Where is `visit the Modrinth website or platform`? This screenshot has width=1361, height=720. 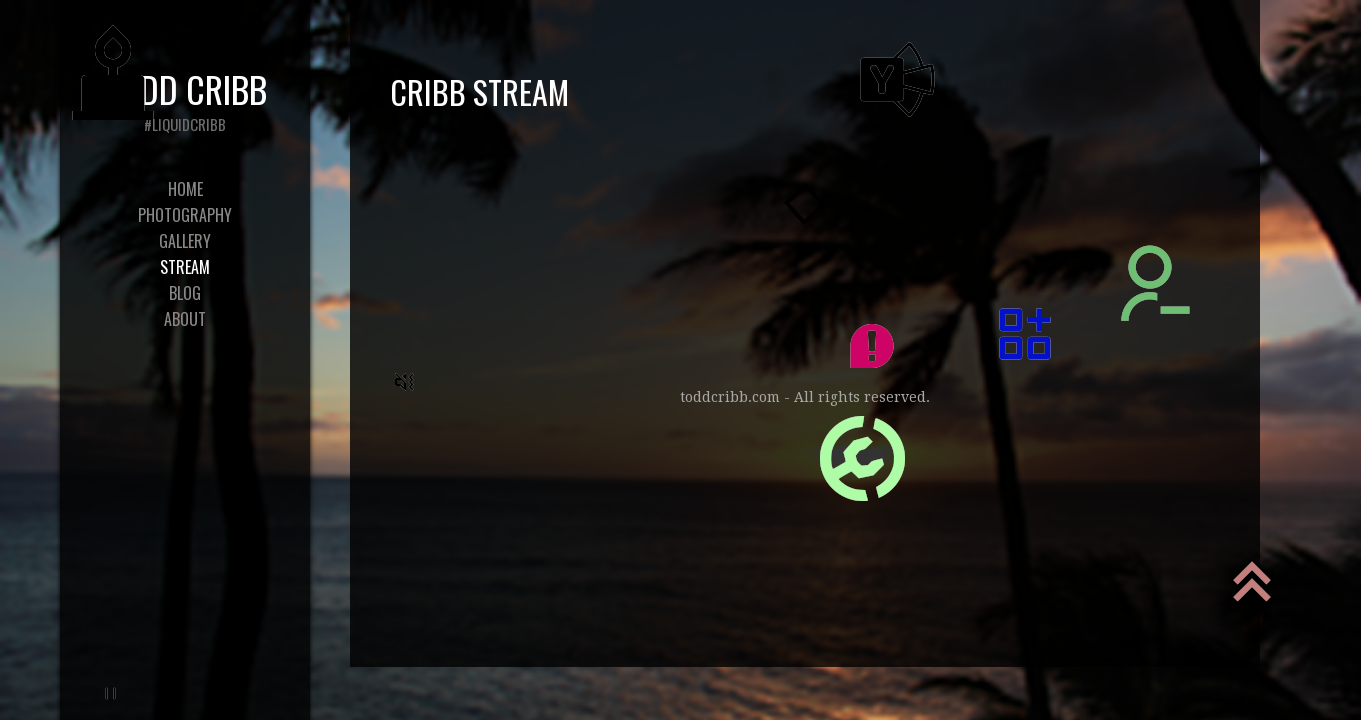 visit the Modrinth website or platform is located at coordinates (862, 458).